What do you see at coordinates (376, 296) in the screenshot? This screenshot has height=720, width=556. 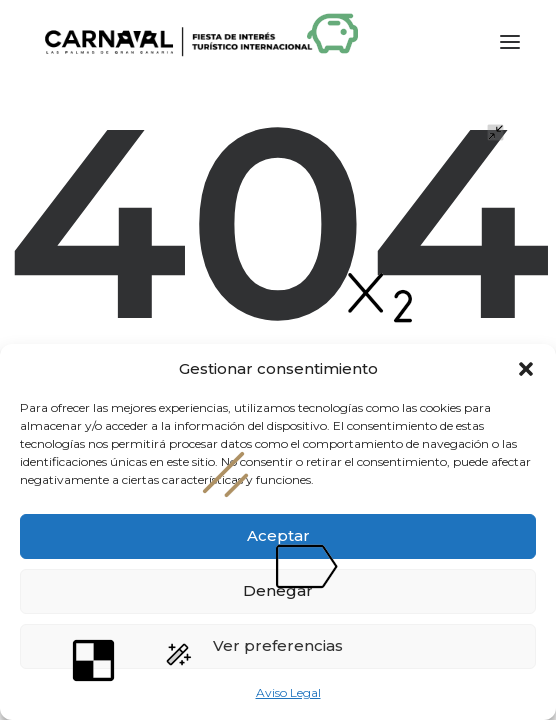 I see `format text as subscript` at bounding box center [376, 296].